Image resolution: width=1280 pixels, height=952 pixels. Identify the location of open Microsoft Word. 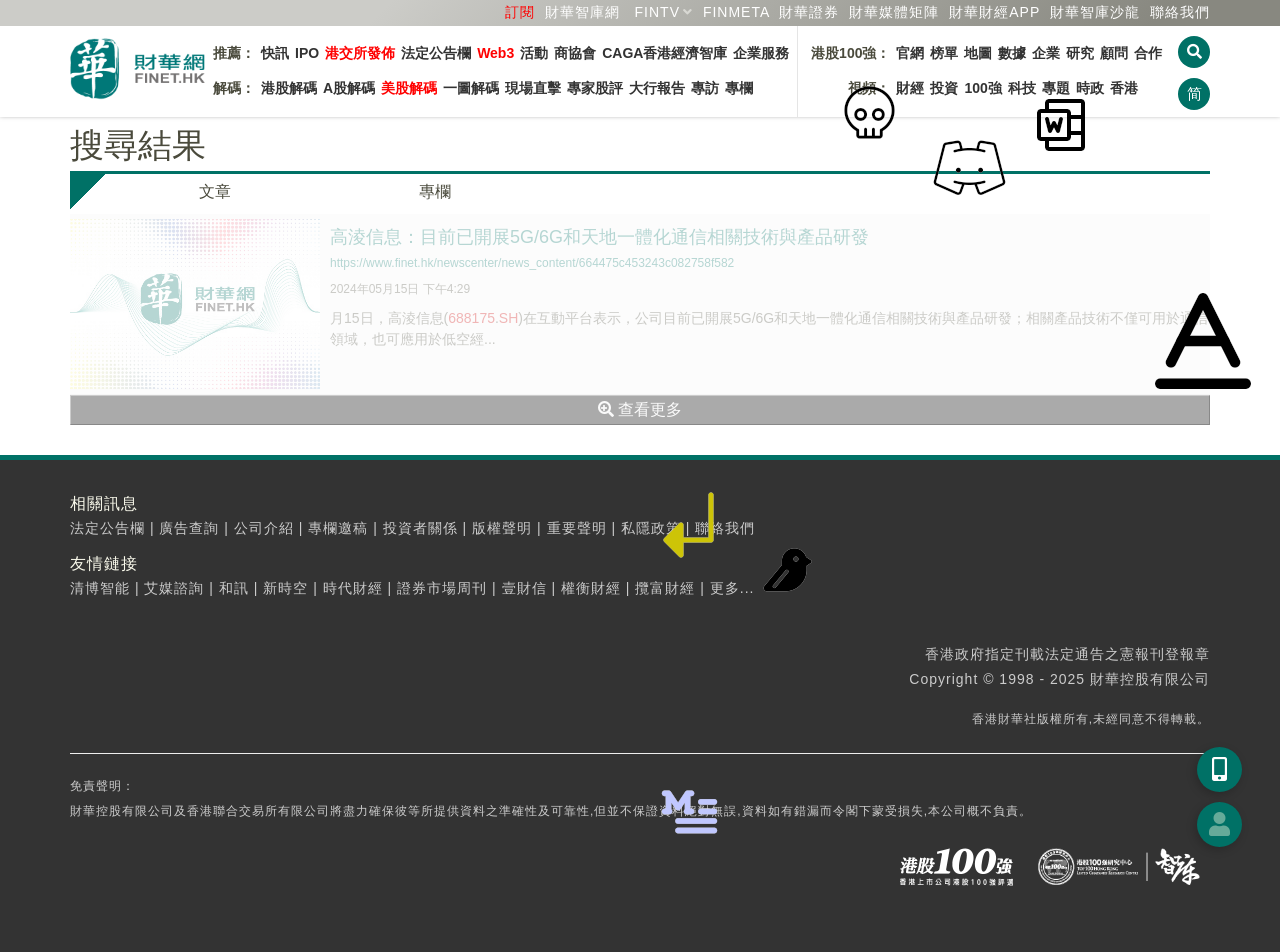
(1063, 125).